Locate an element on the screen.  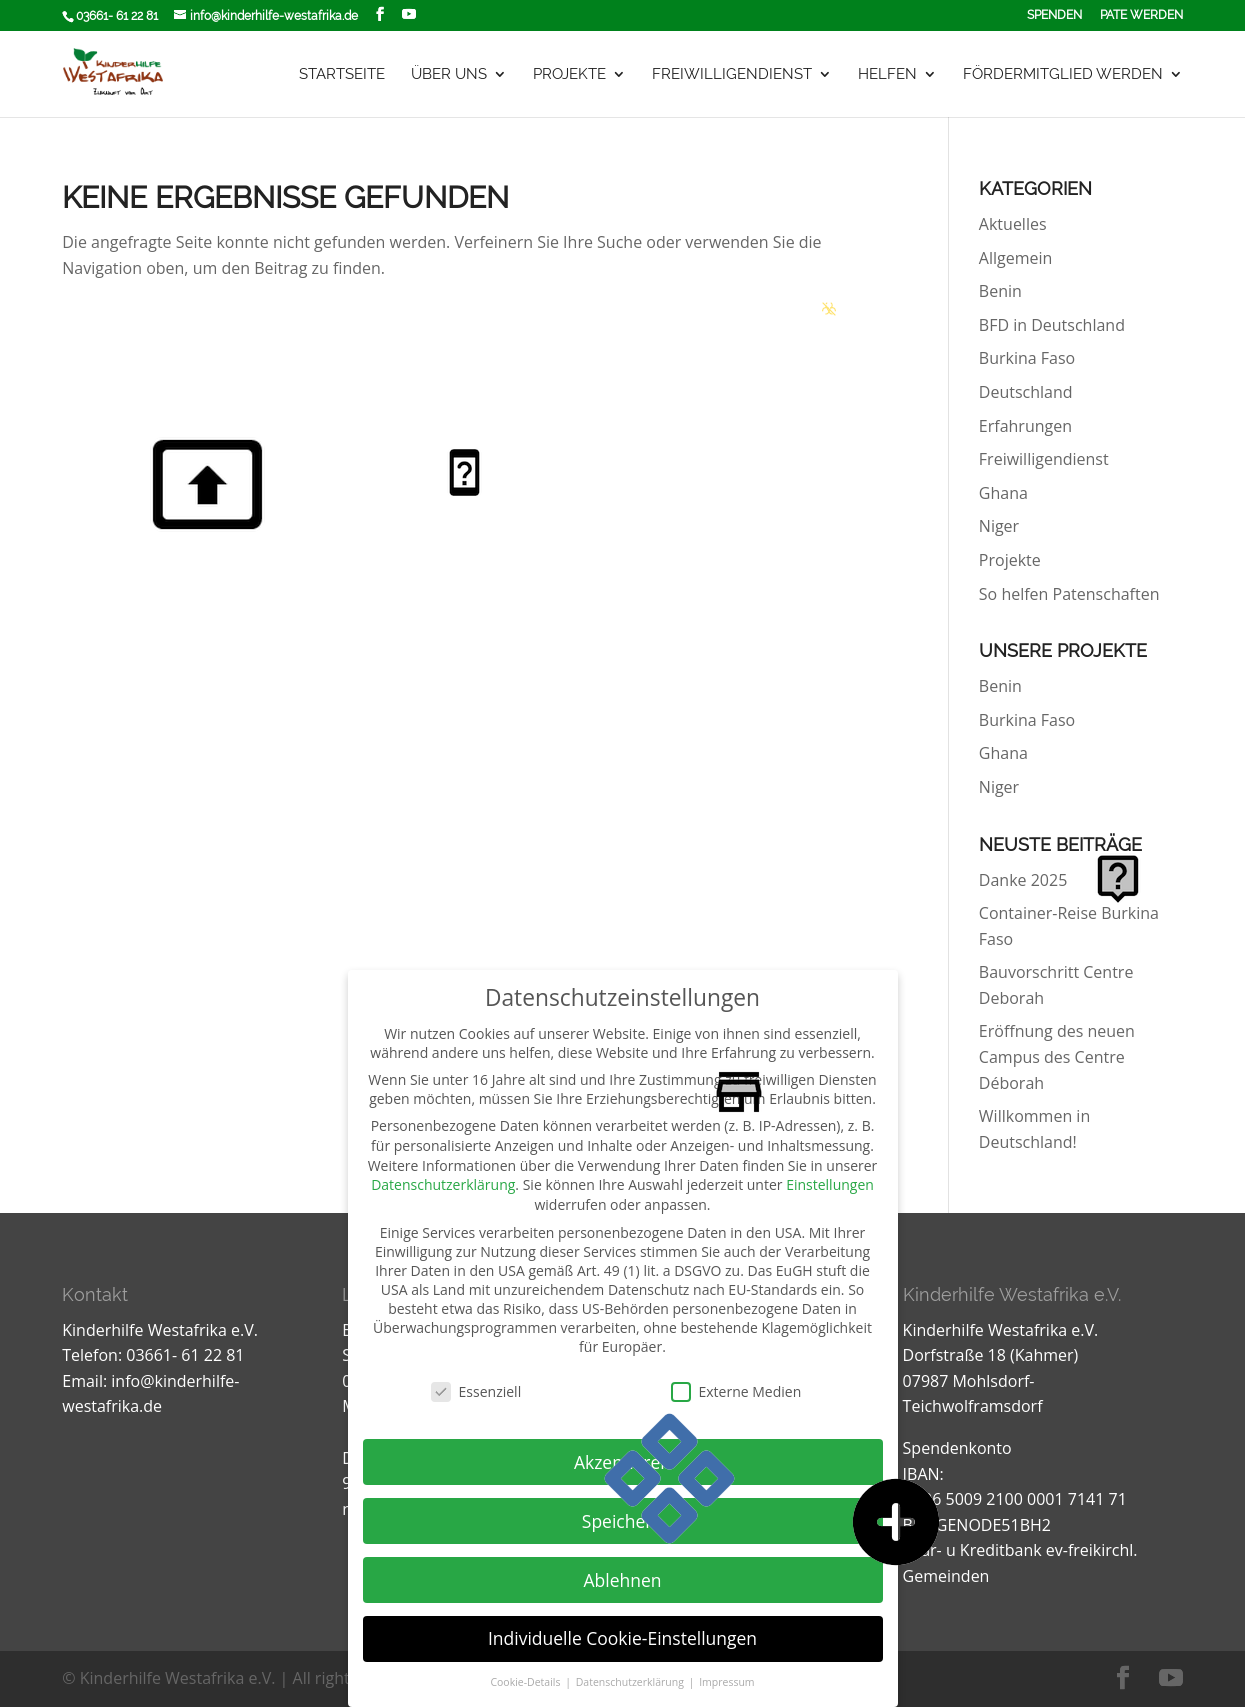
access live help or support chat is located at coordinates (1118, 878).